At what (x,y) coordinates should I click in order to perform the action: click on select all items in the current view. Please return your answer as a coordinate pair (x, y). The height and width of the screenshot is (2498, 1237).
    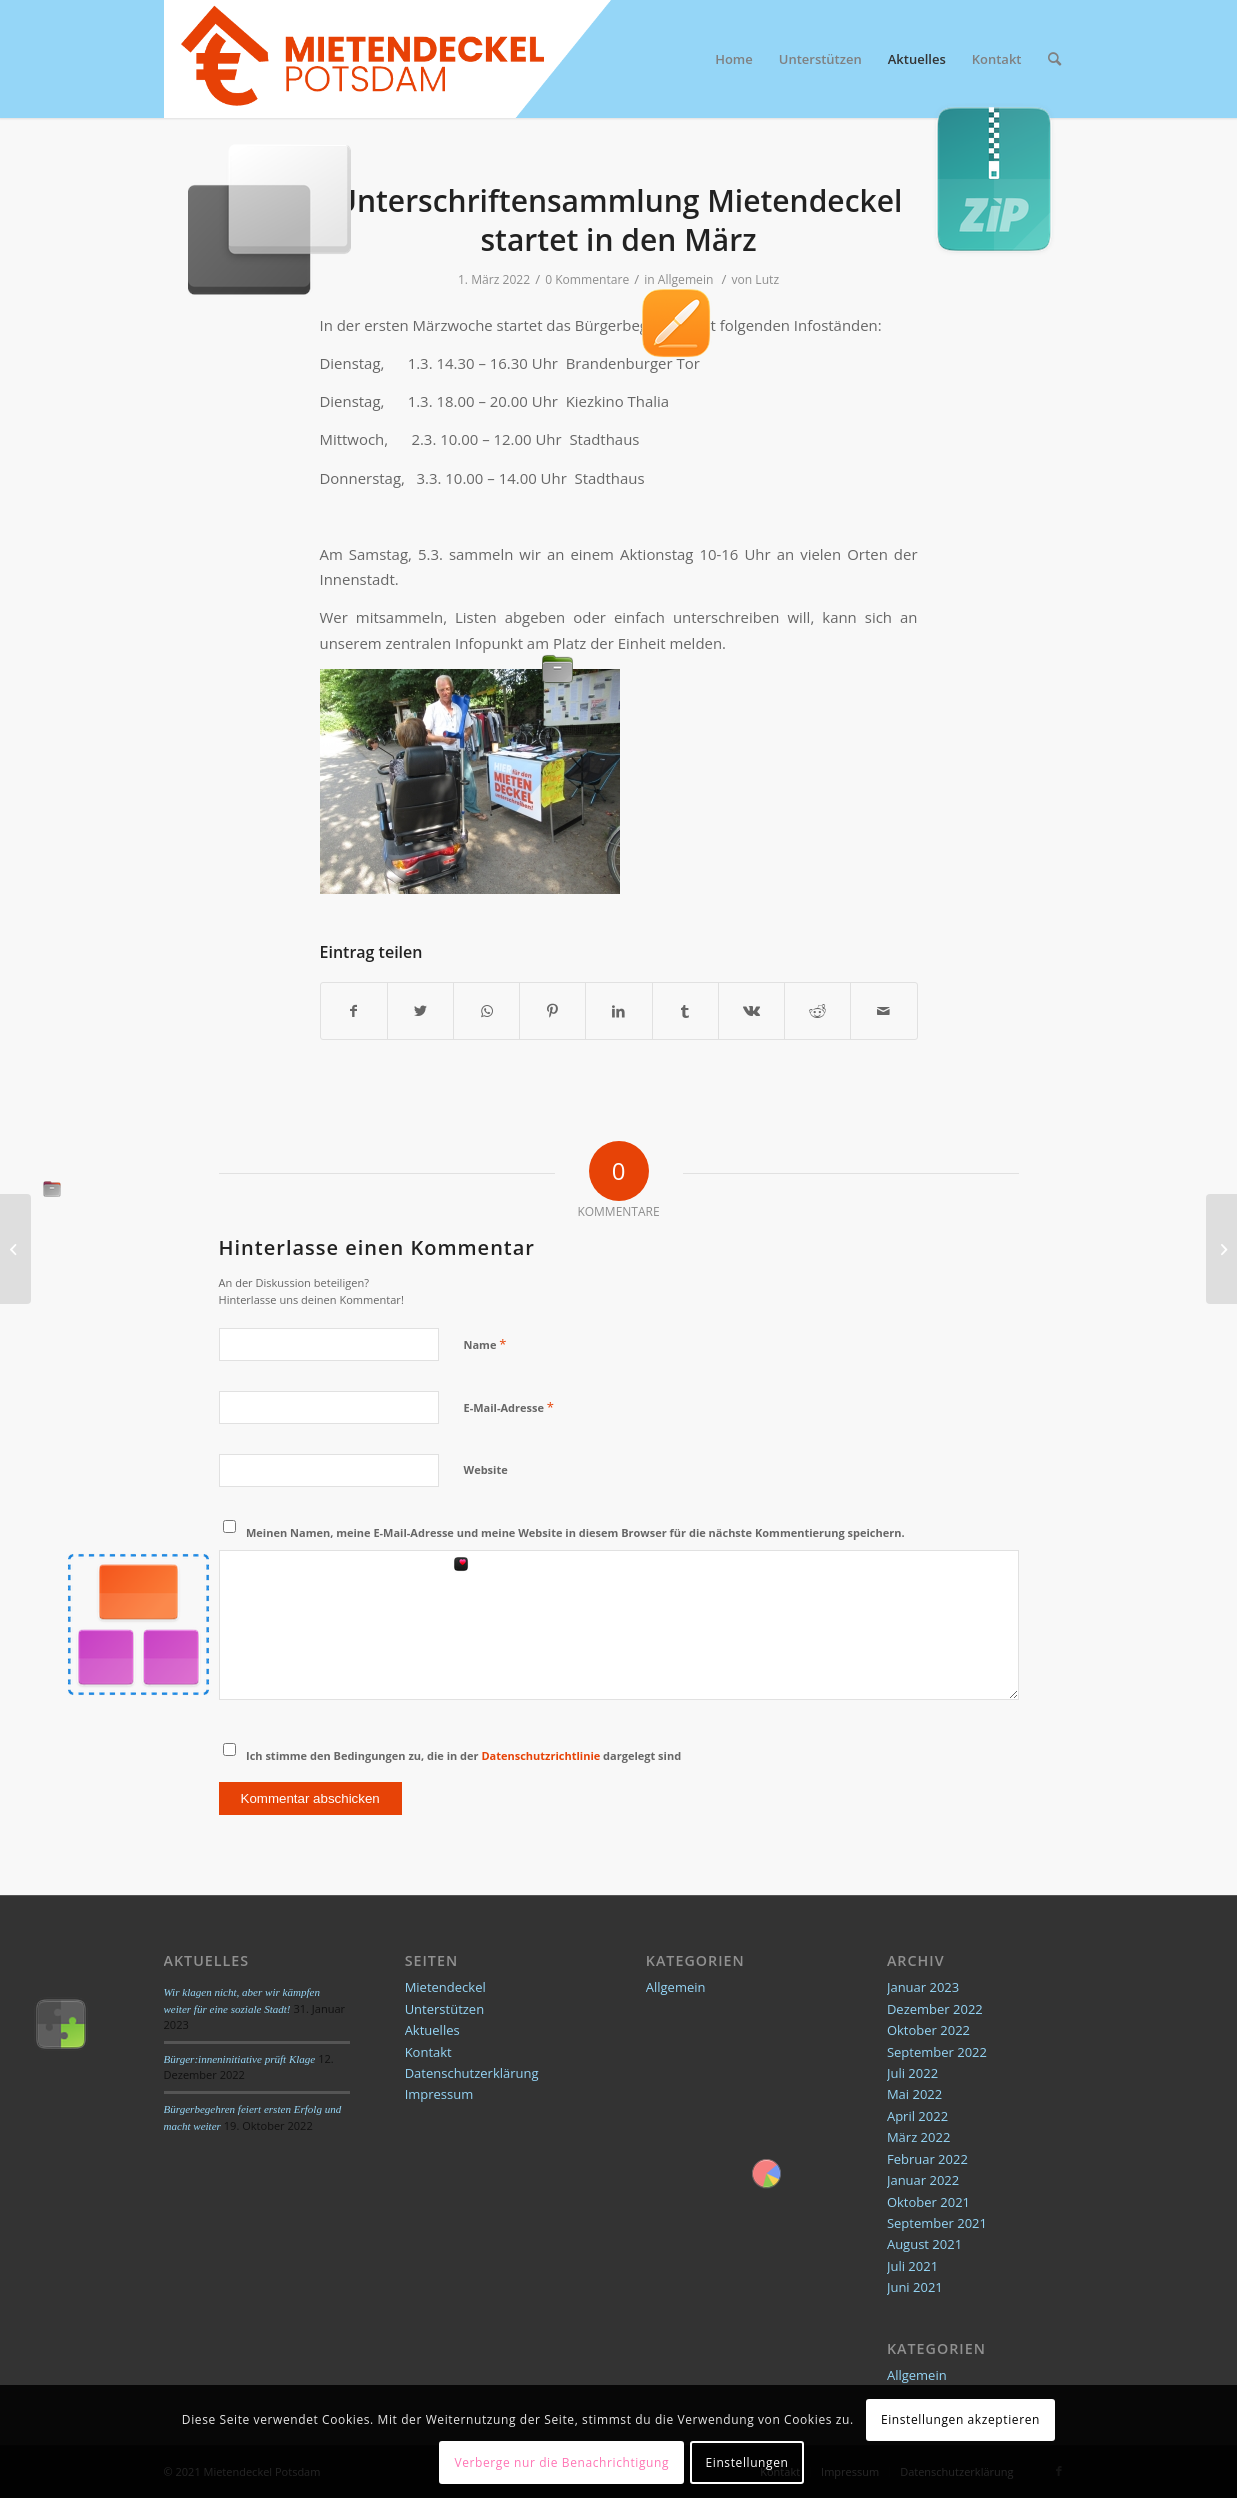
    Looking at the image, I should click on (138, 1624).